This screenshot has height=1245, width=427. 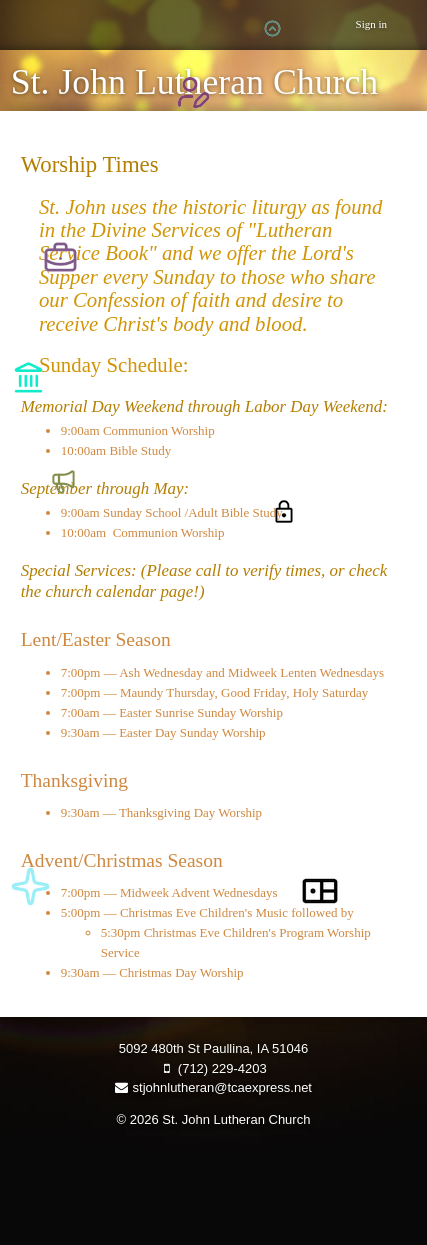 I want to click on access business or work-related features, so click(x=60, y=258).